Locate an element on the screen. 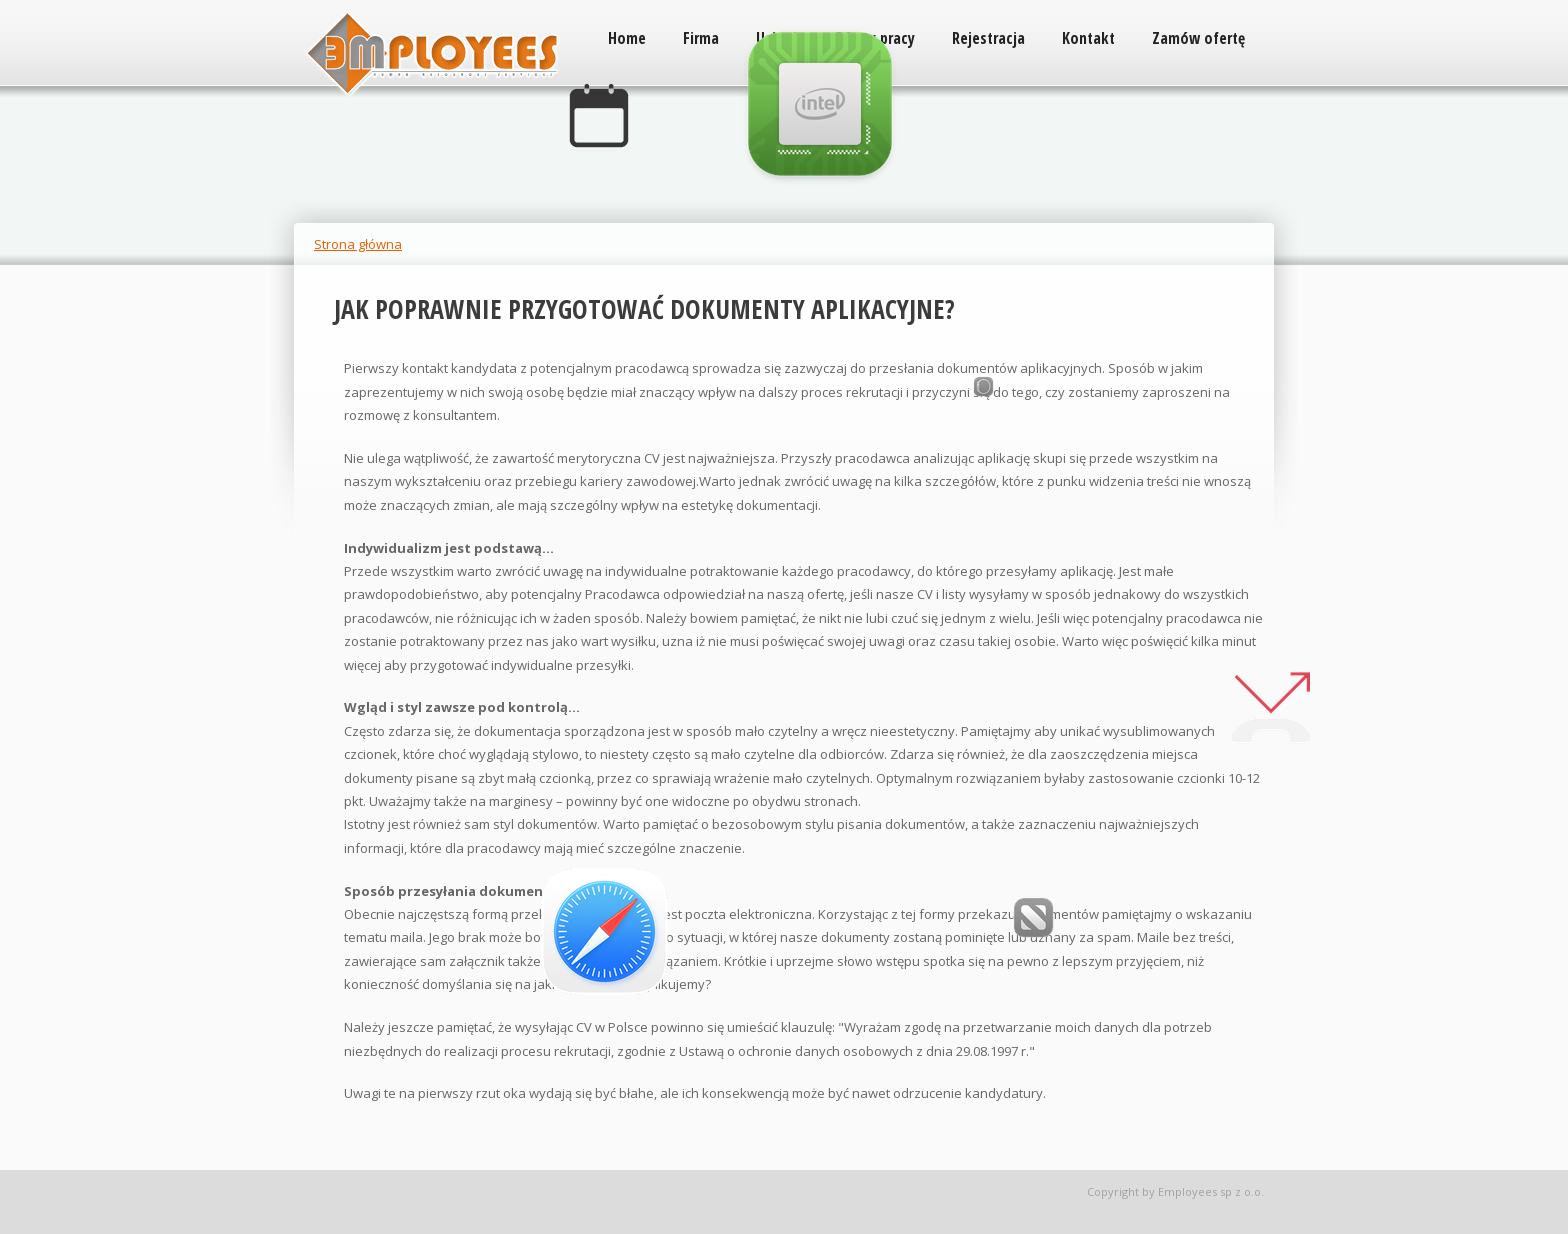 The width and height of the screenshot is (1568, 1234). view CPU or processor information is located at coordinates (820, 104).